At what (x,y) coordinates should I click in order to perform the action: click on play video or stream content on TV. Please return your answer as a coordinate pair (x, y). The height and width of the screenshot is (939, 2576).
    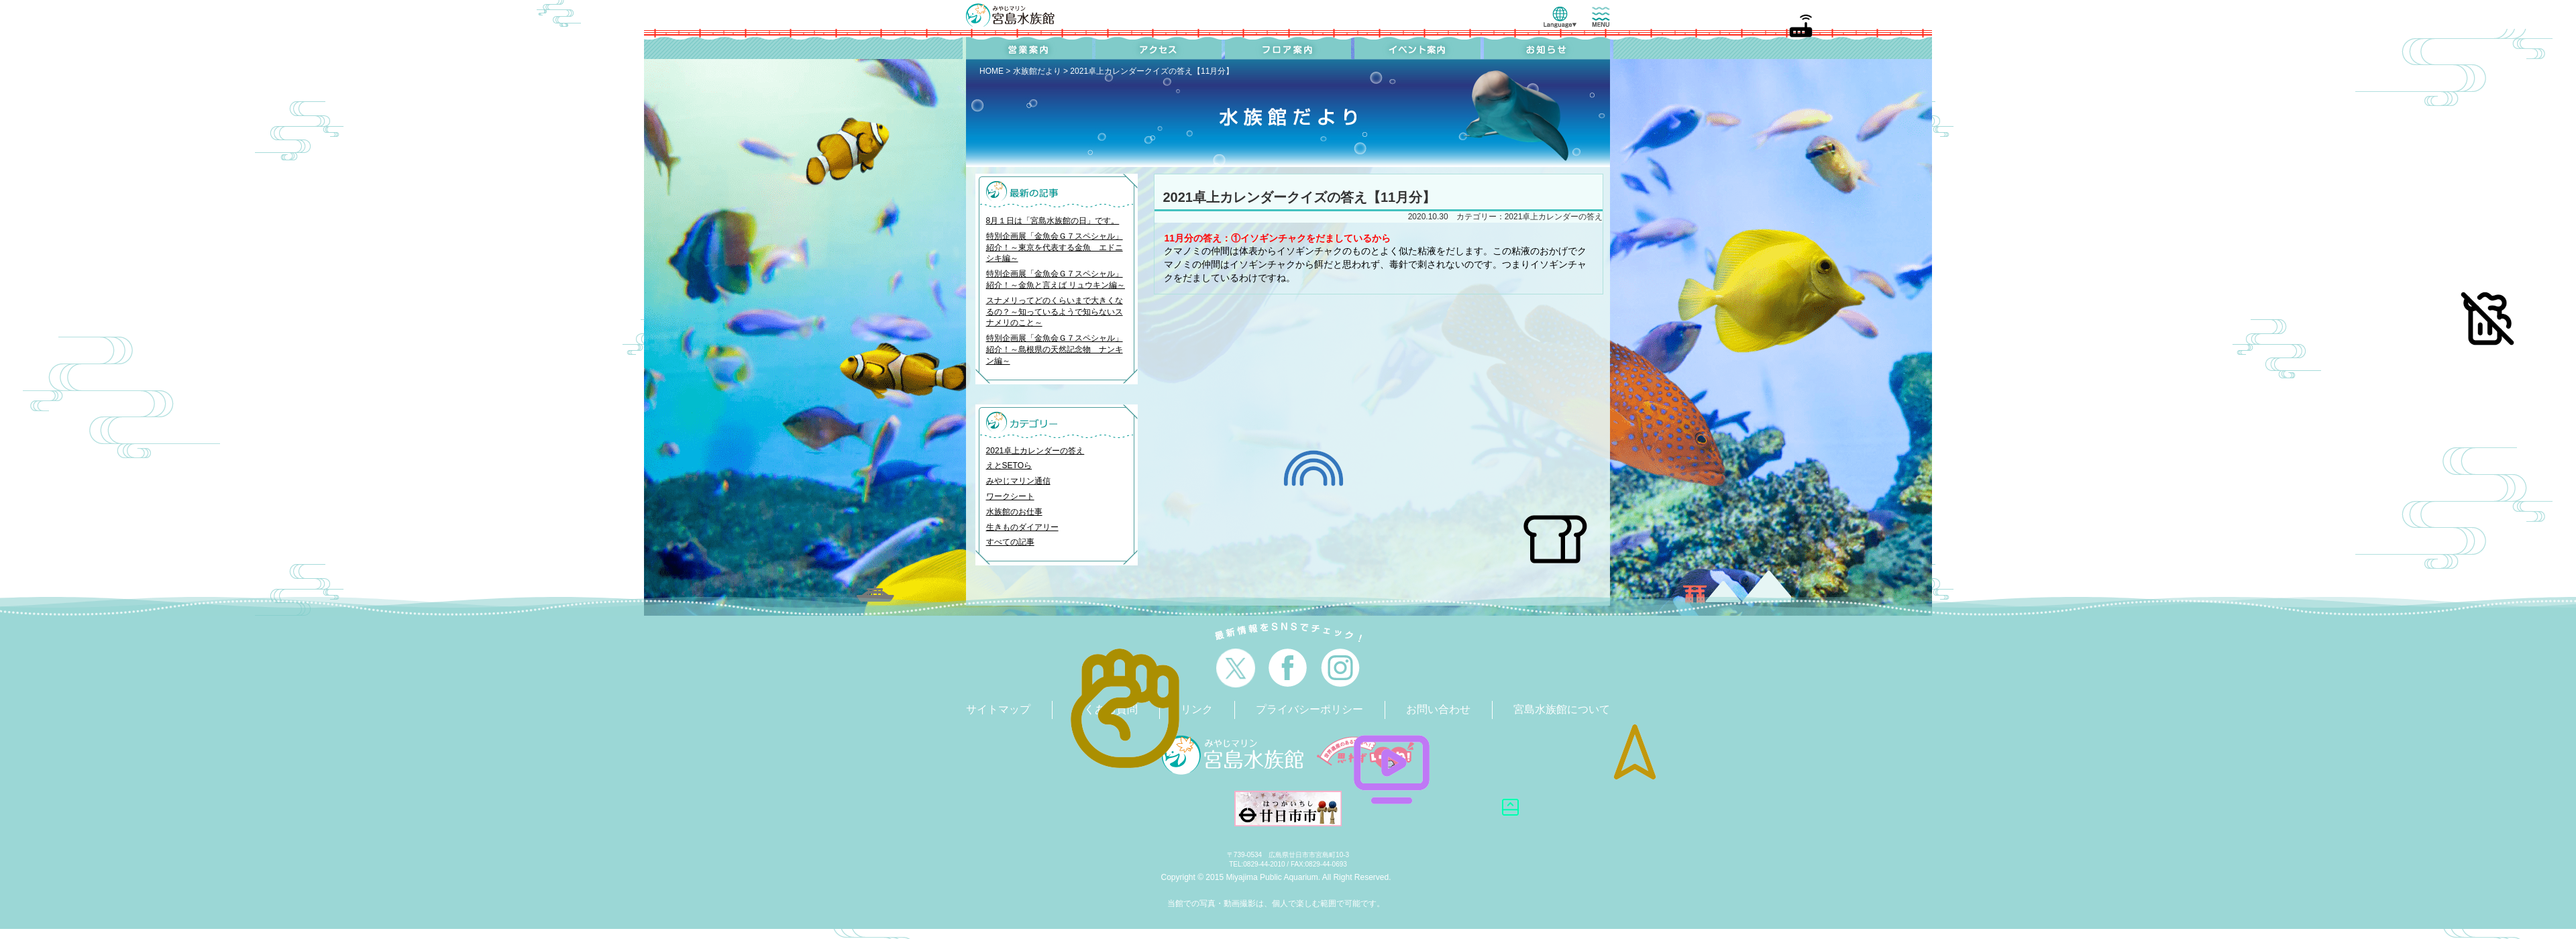
    Looking at the image, I should click on (1391, 769).